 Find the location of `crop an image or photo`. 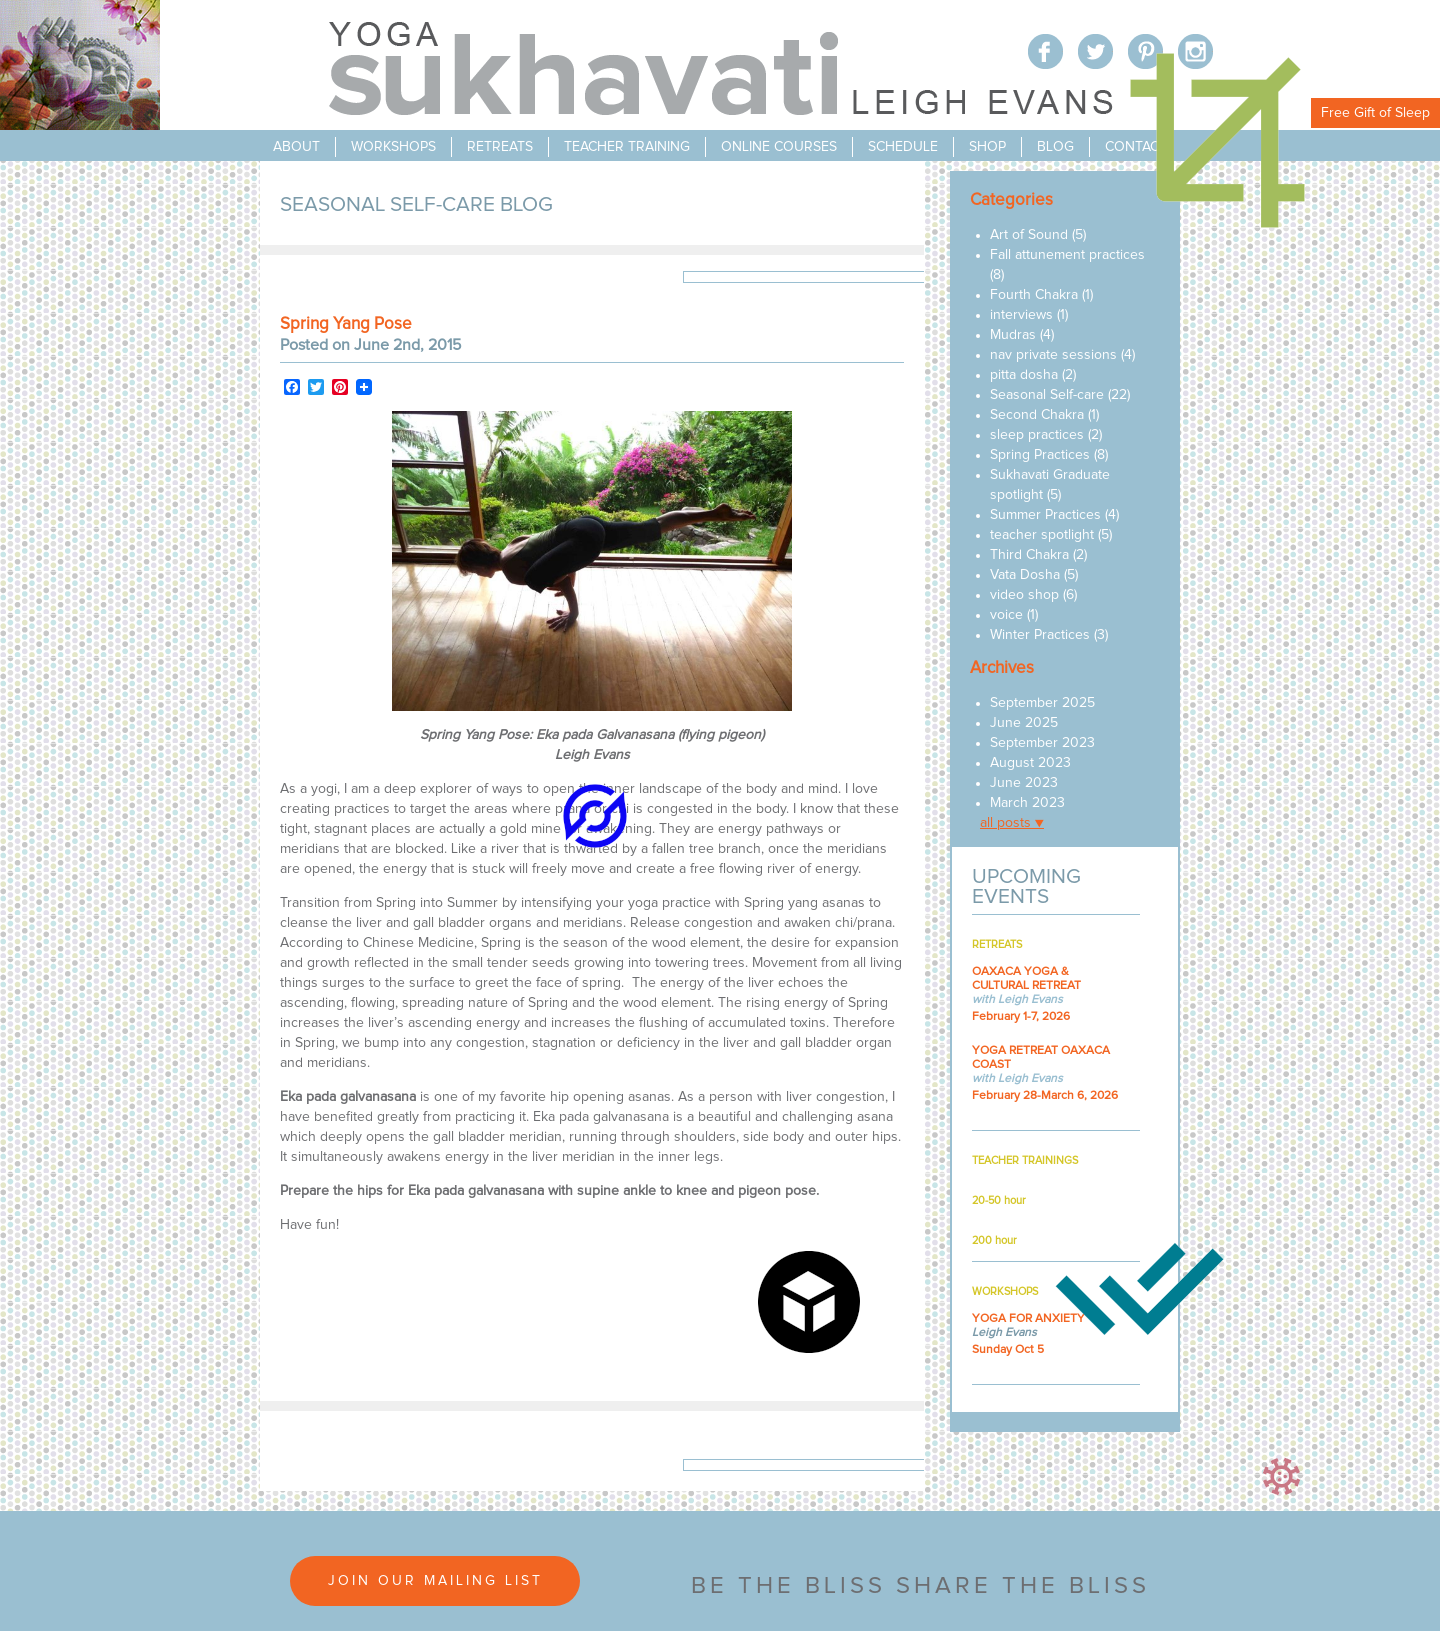

crop an image or photo is located at coordinates (1217, 140).